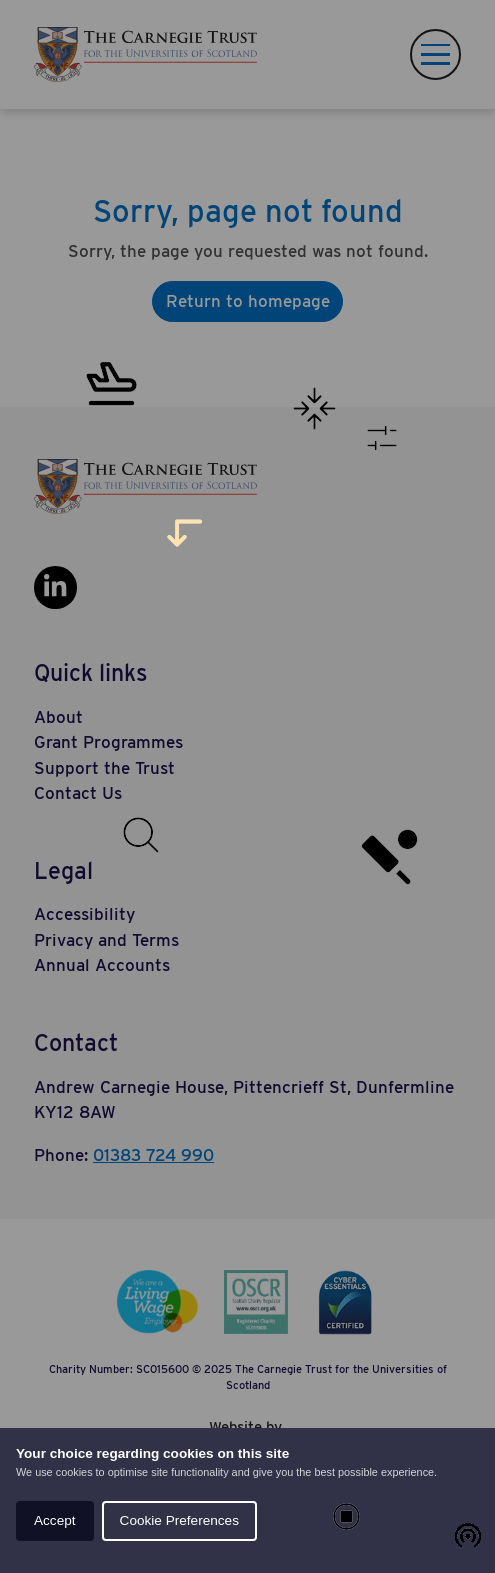  Describe the element at coordinates (389, 857) in the screenshot. I see `access cricket sports scores or news` at that location.